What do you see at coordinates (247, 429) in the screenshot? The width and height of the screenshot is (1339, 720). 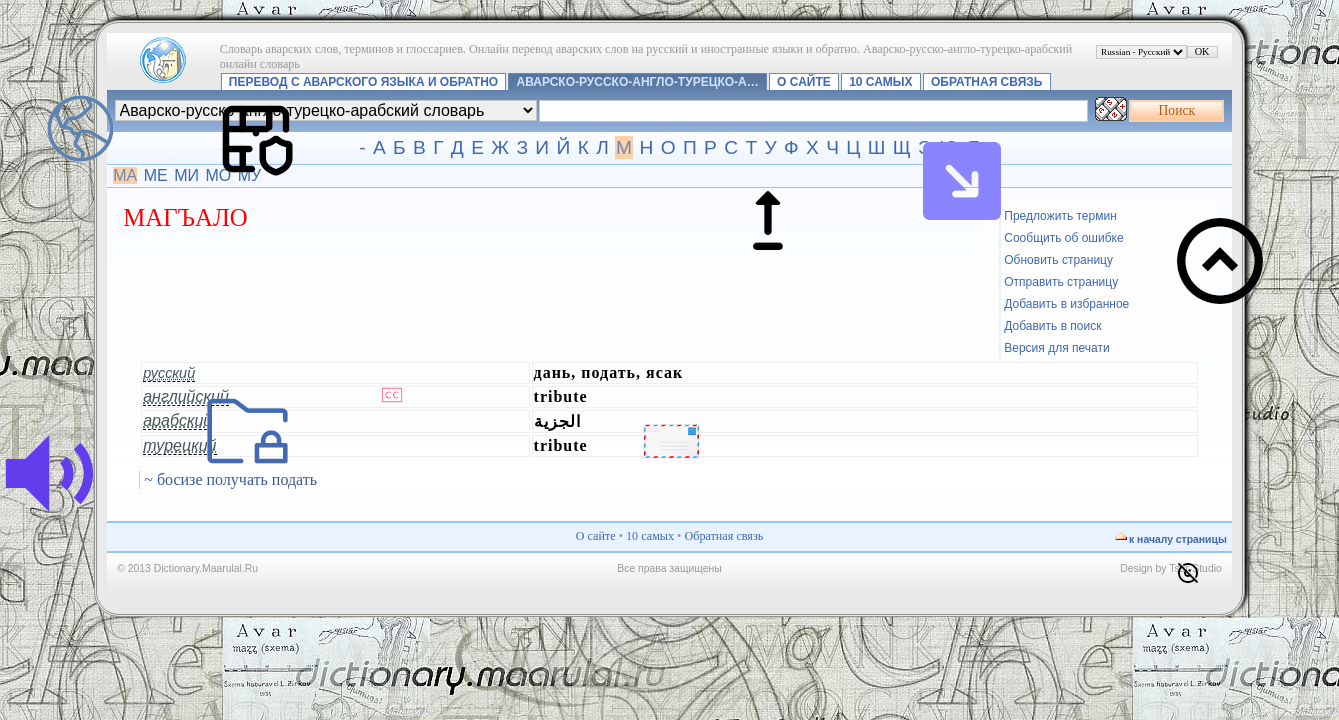 I see `access a password-protected folder` at bounding box center [247, 429].